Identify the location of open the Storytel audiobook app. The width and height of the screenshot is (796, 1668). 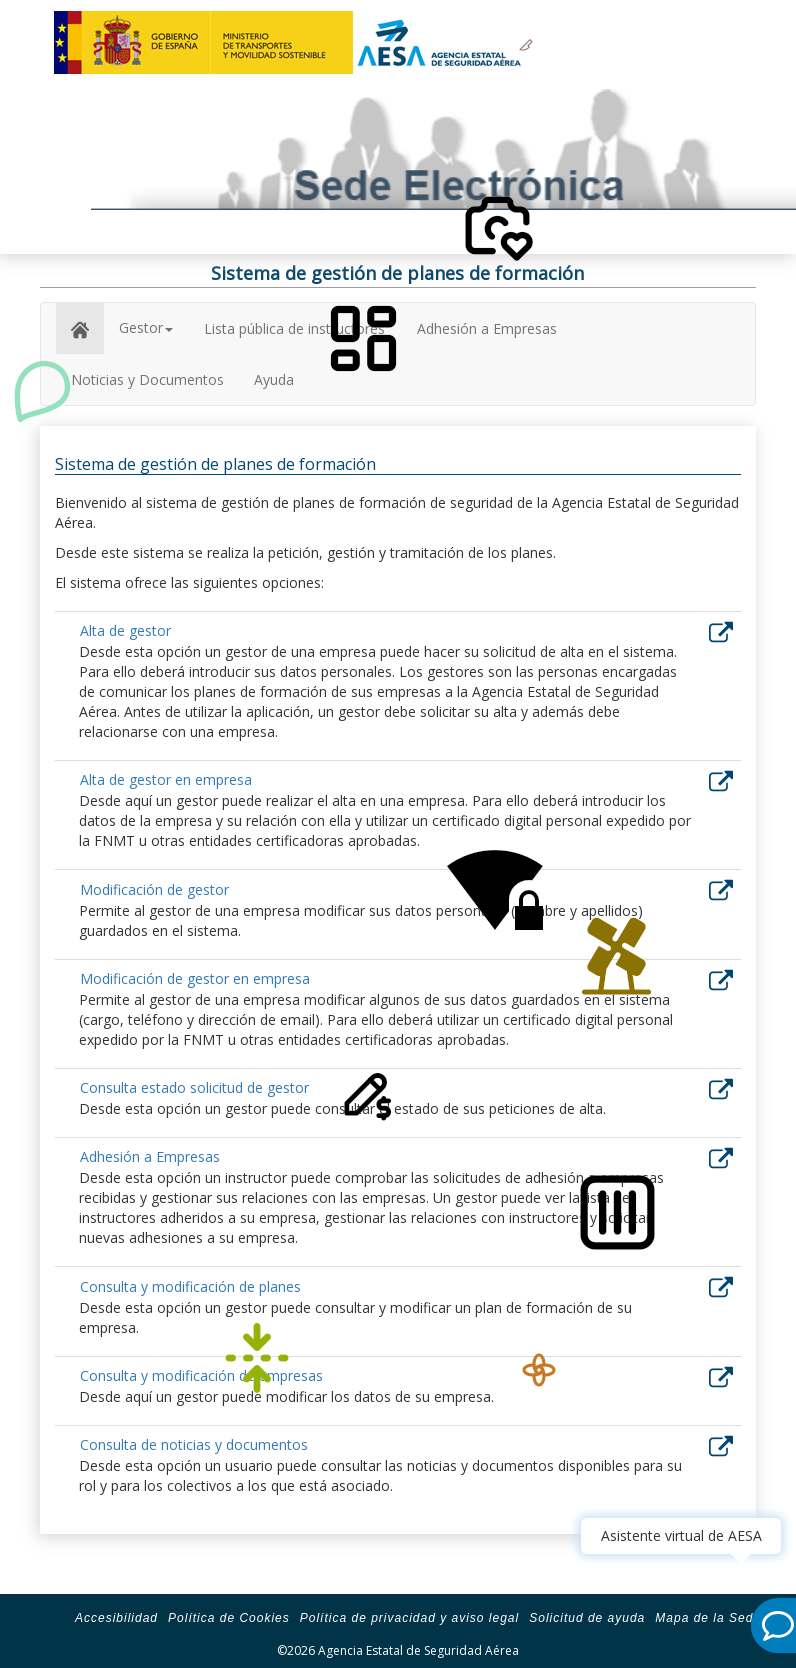
(42, 391).